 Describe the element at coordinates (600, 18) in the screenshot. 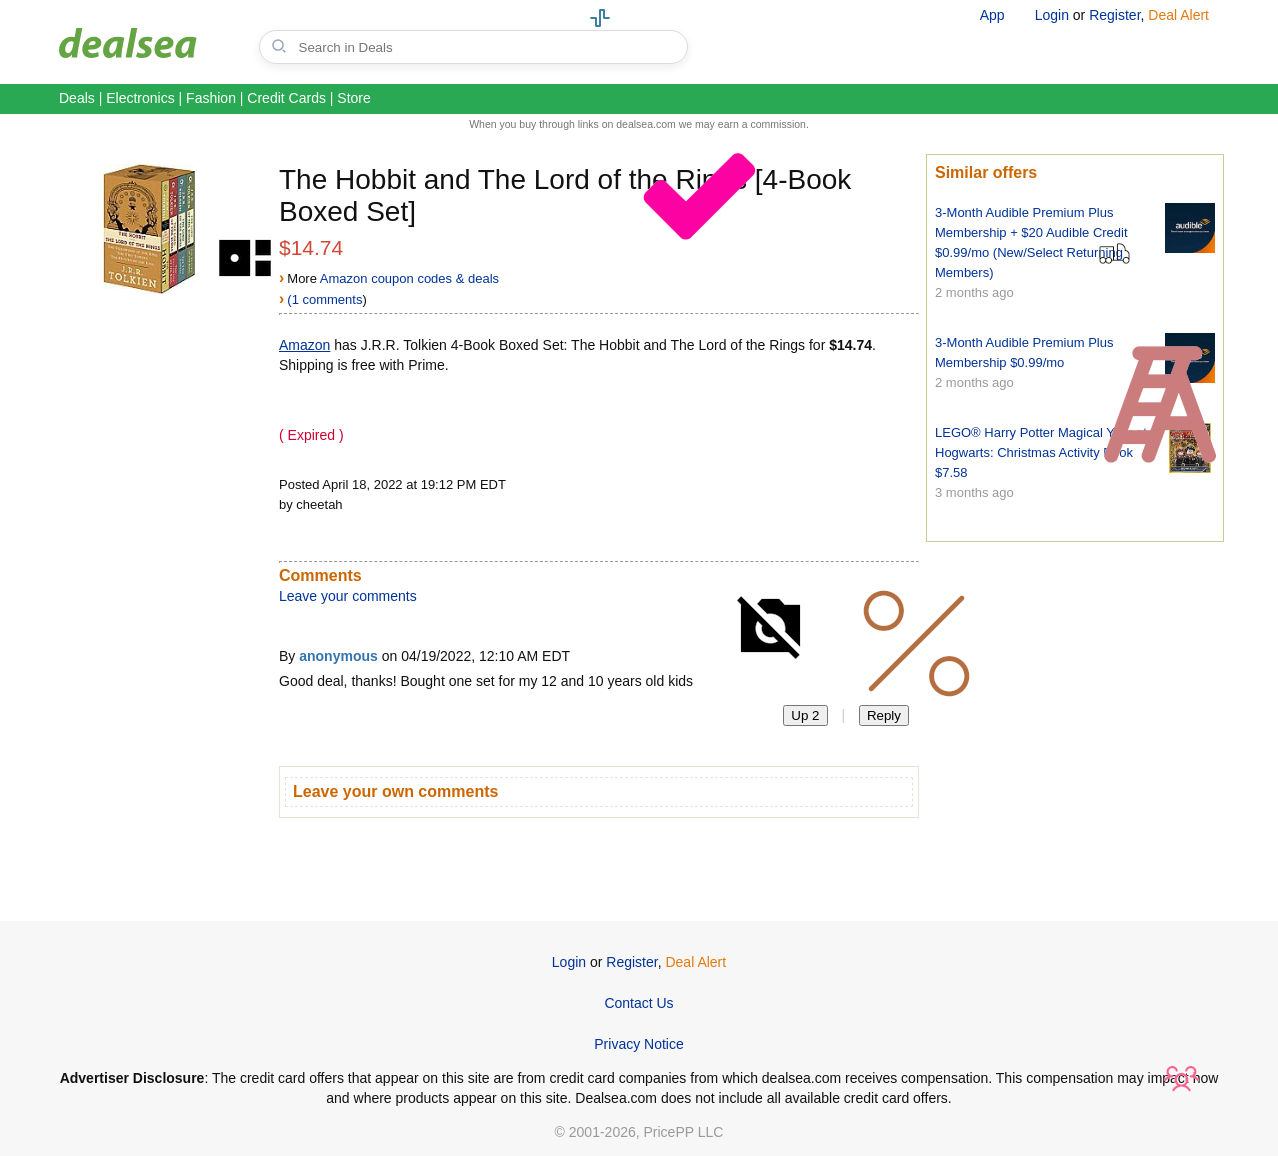

I see `toggle square wave signal output` at that location.